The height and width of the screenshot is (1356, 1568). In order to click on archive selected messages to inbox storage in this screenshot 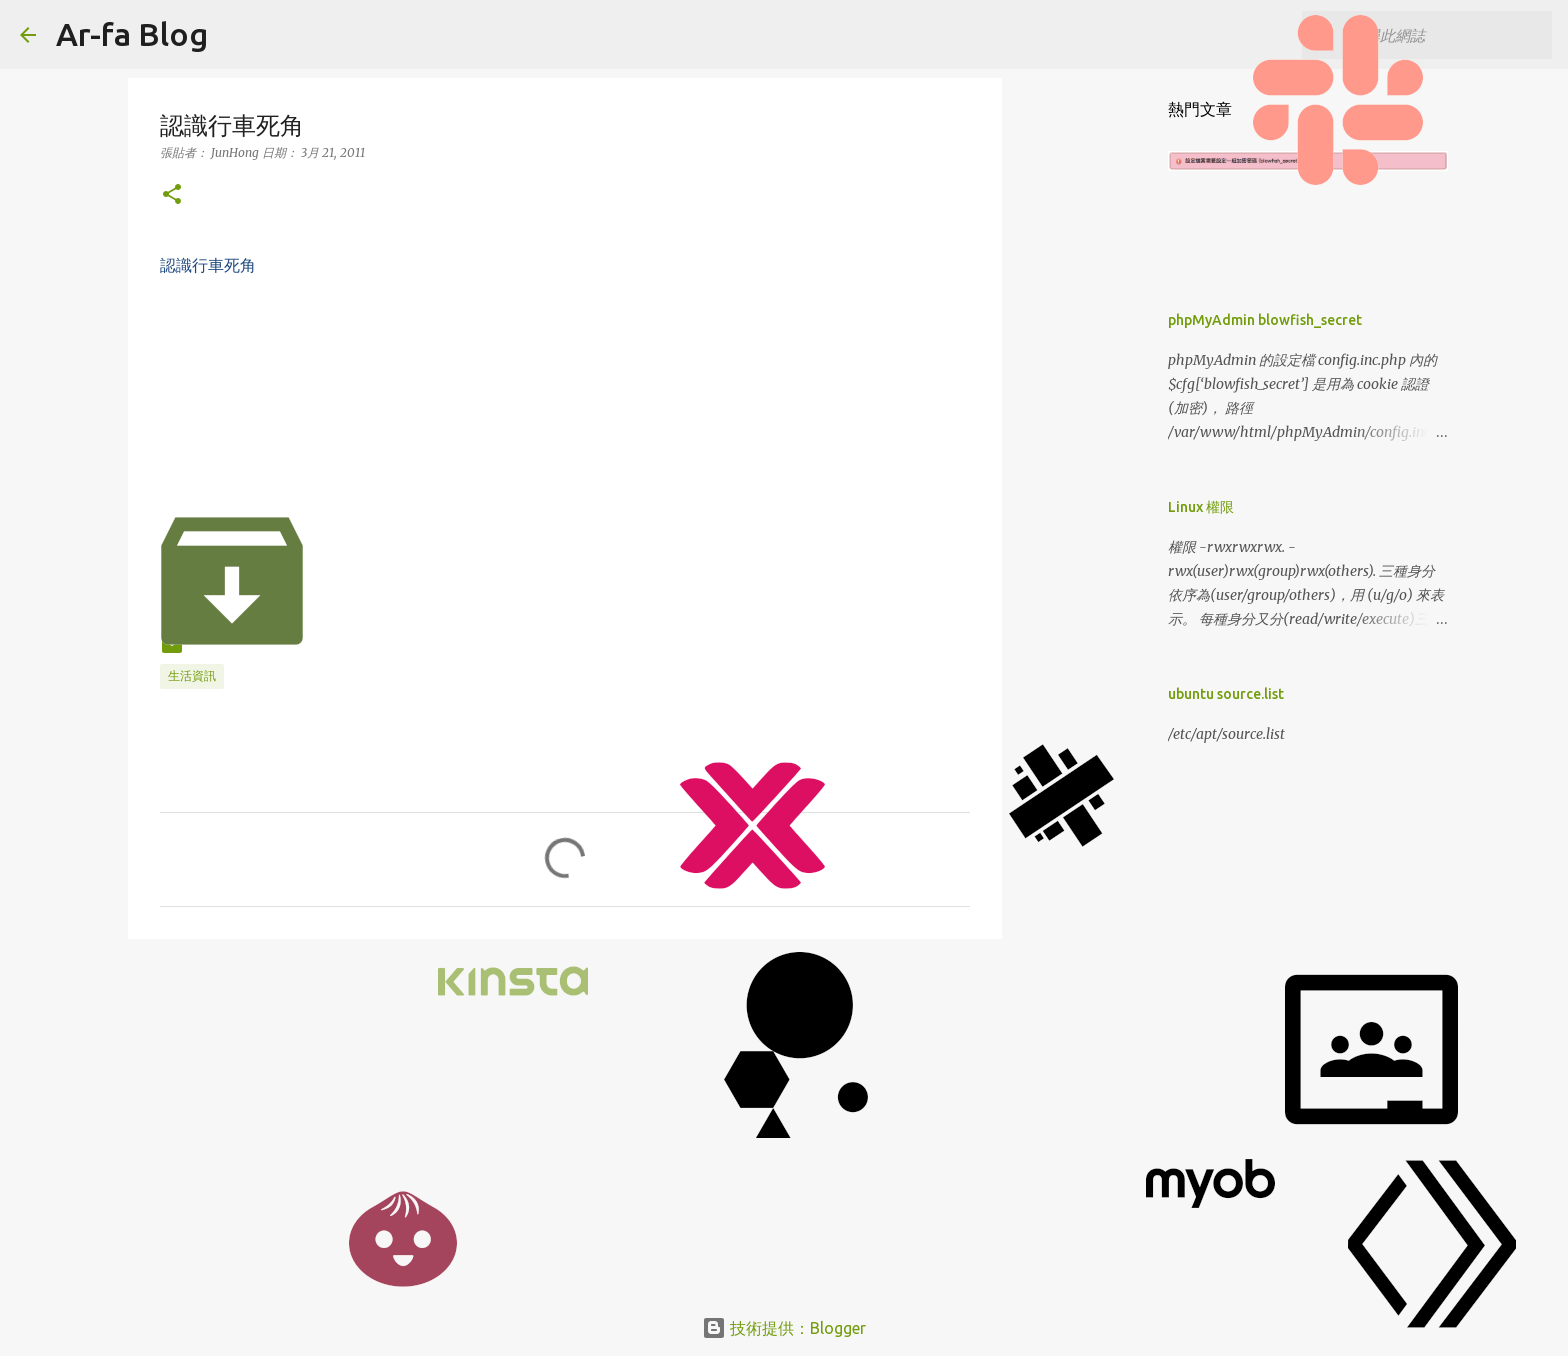, I will do `click(232, 581)`.